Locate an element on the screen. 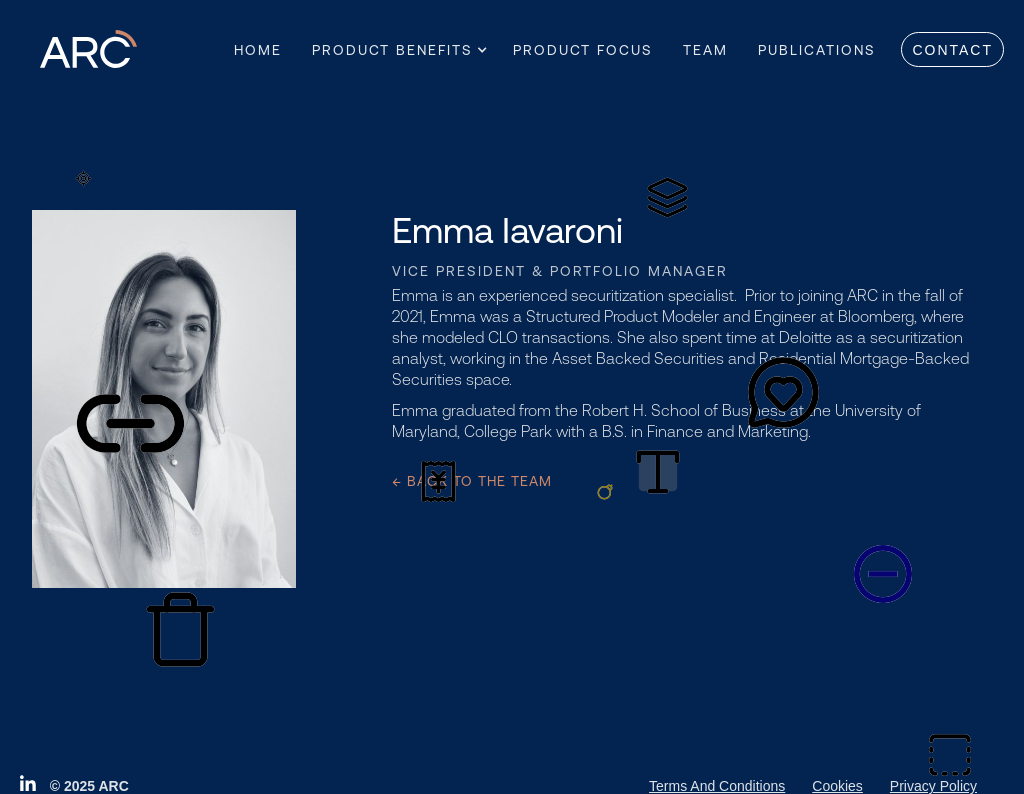 This screenshot has height=794, width=1024. remove an item from a list or cart is located at coordinates (883, 574).